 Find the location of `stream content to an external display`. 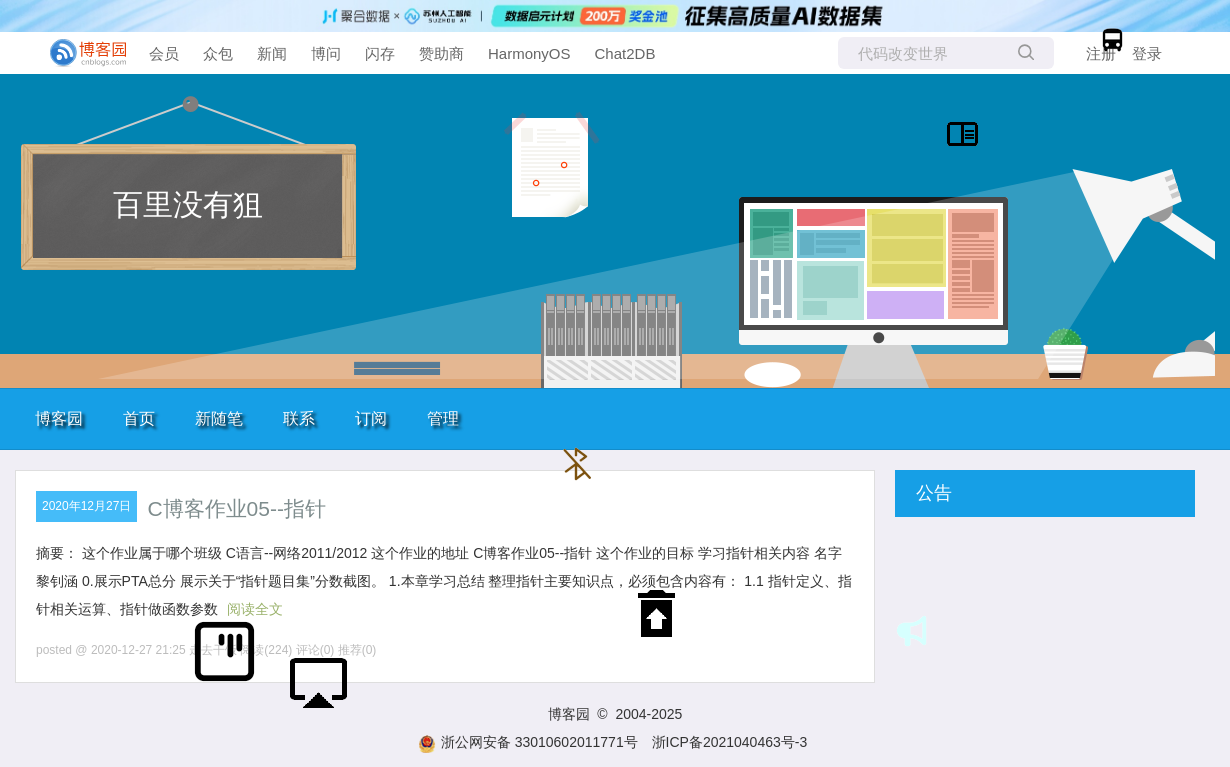

stream content to an external display is located at coordinates (318, 681).